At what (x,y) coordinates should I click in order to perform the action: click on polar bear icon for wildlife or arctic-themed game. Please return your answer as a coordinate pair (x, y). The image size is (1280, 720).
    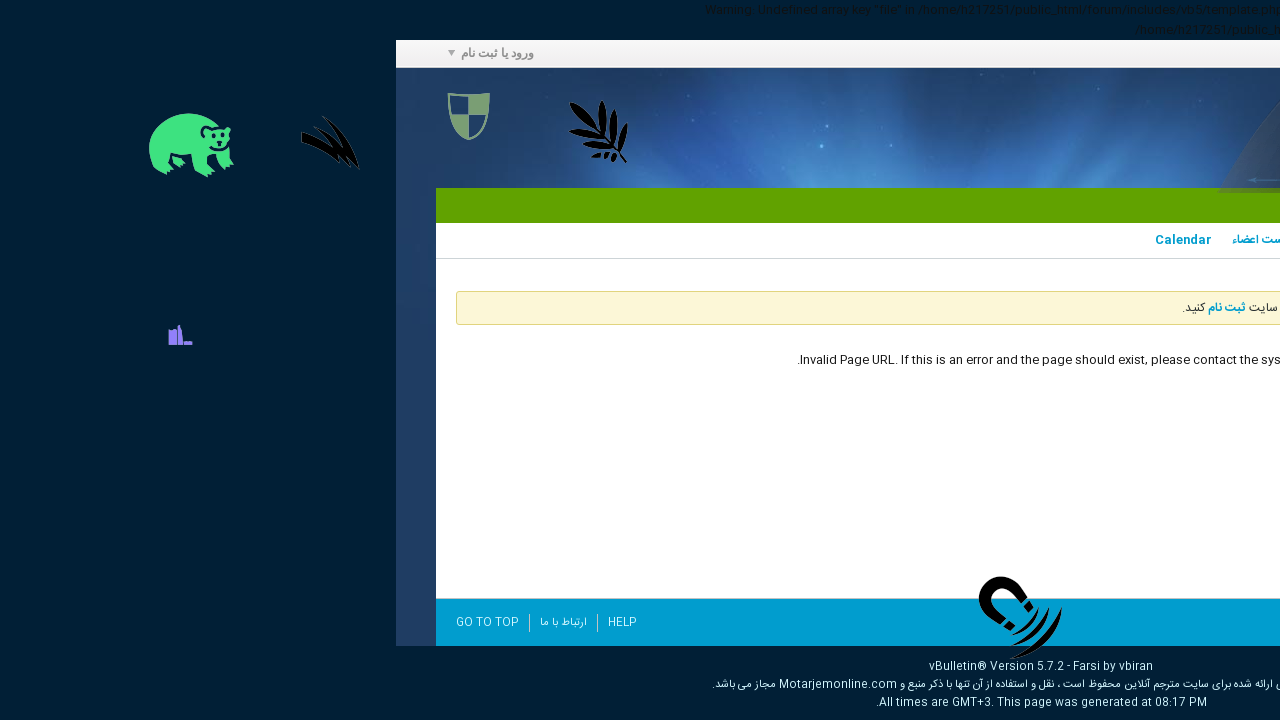
    Looking at the image, I should click on (191, 145).